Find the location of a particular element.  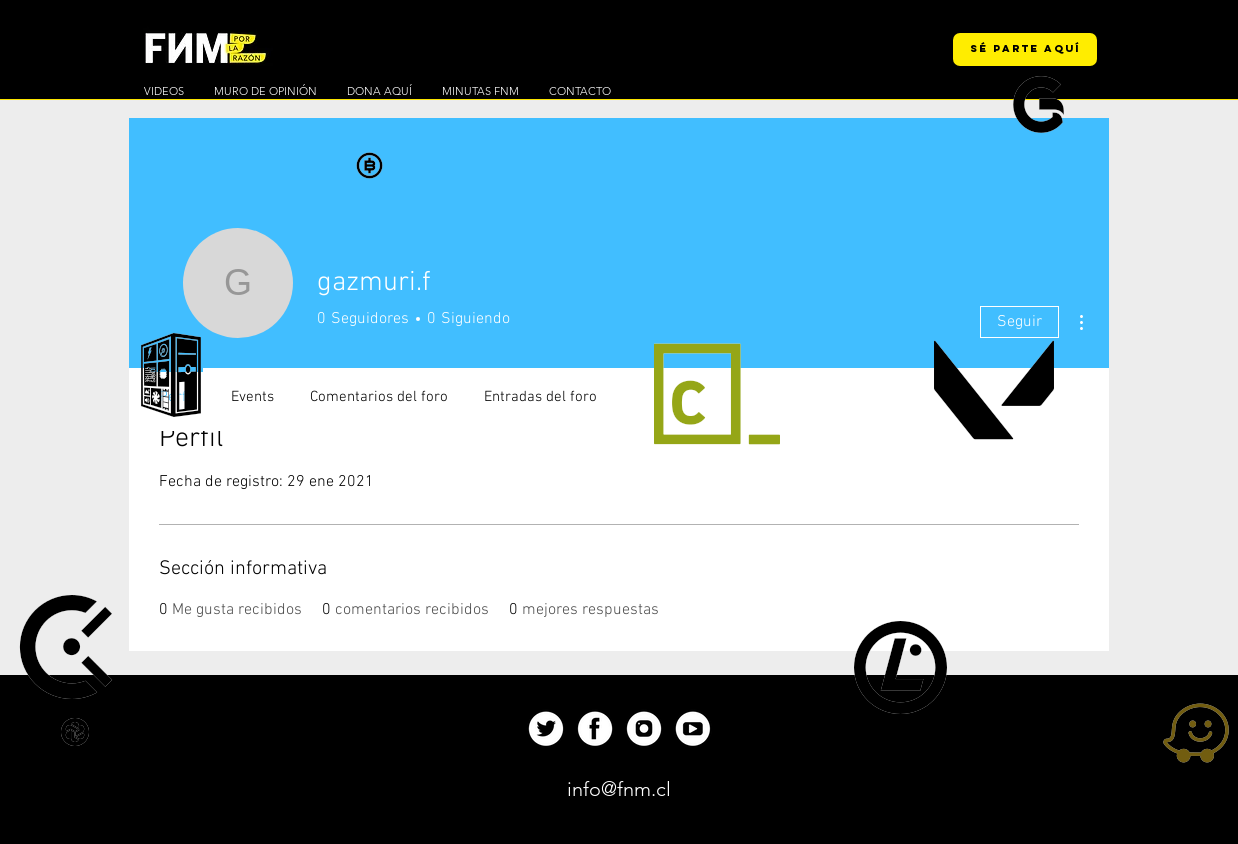

open clockify time tracking app is located at coordinates (66, 647).